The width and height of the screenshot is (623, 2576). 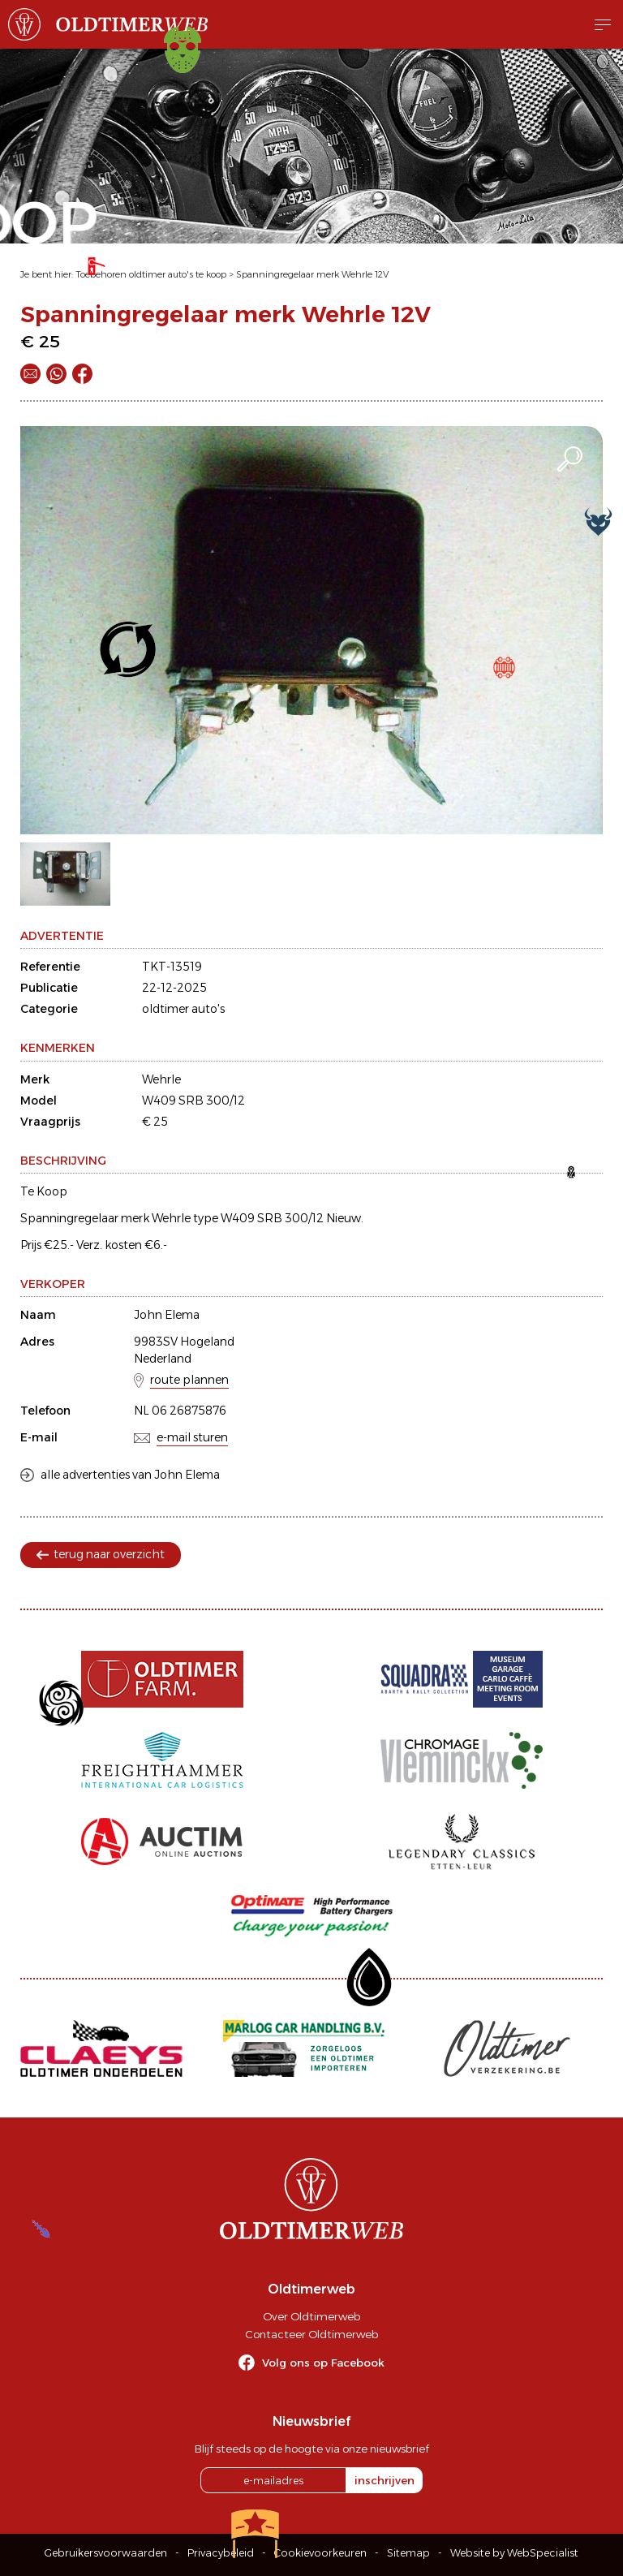 I want to click on view featured or starred content, so click(x=255, y=2533).